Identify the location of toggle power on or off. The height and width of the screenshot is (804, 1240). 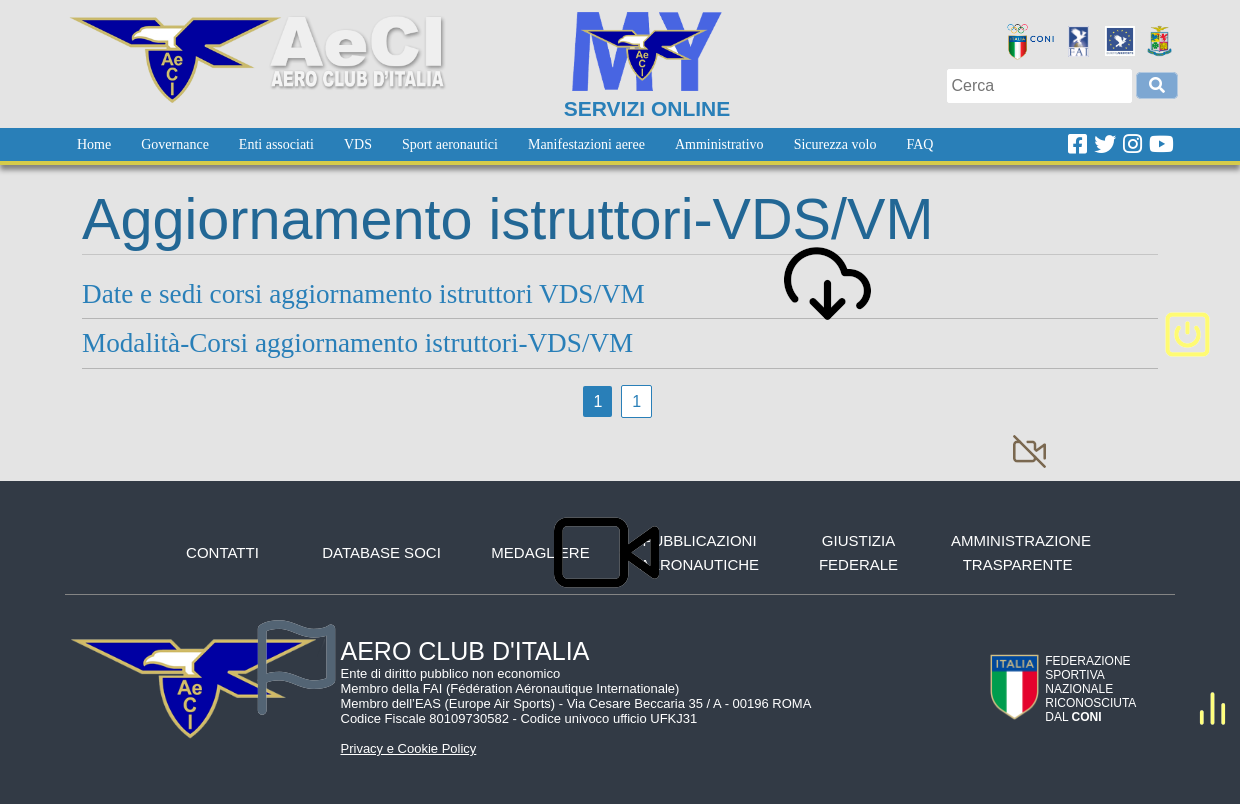
(1187, 334).